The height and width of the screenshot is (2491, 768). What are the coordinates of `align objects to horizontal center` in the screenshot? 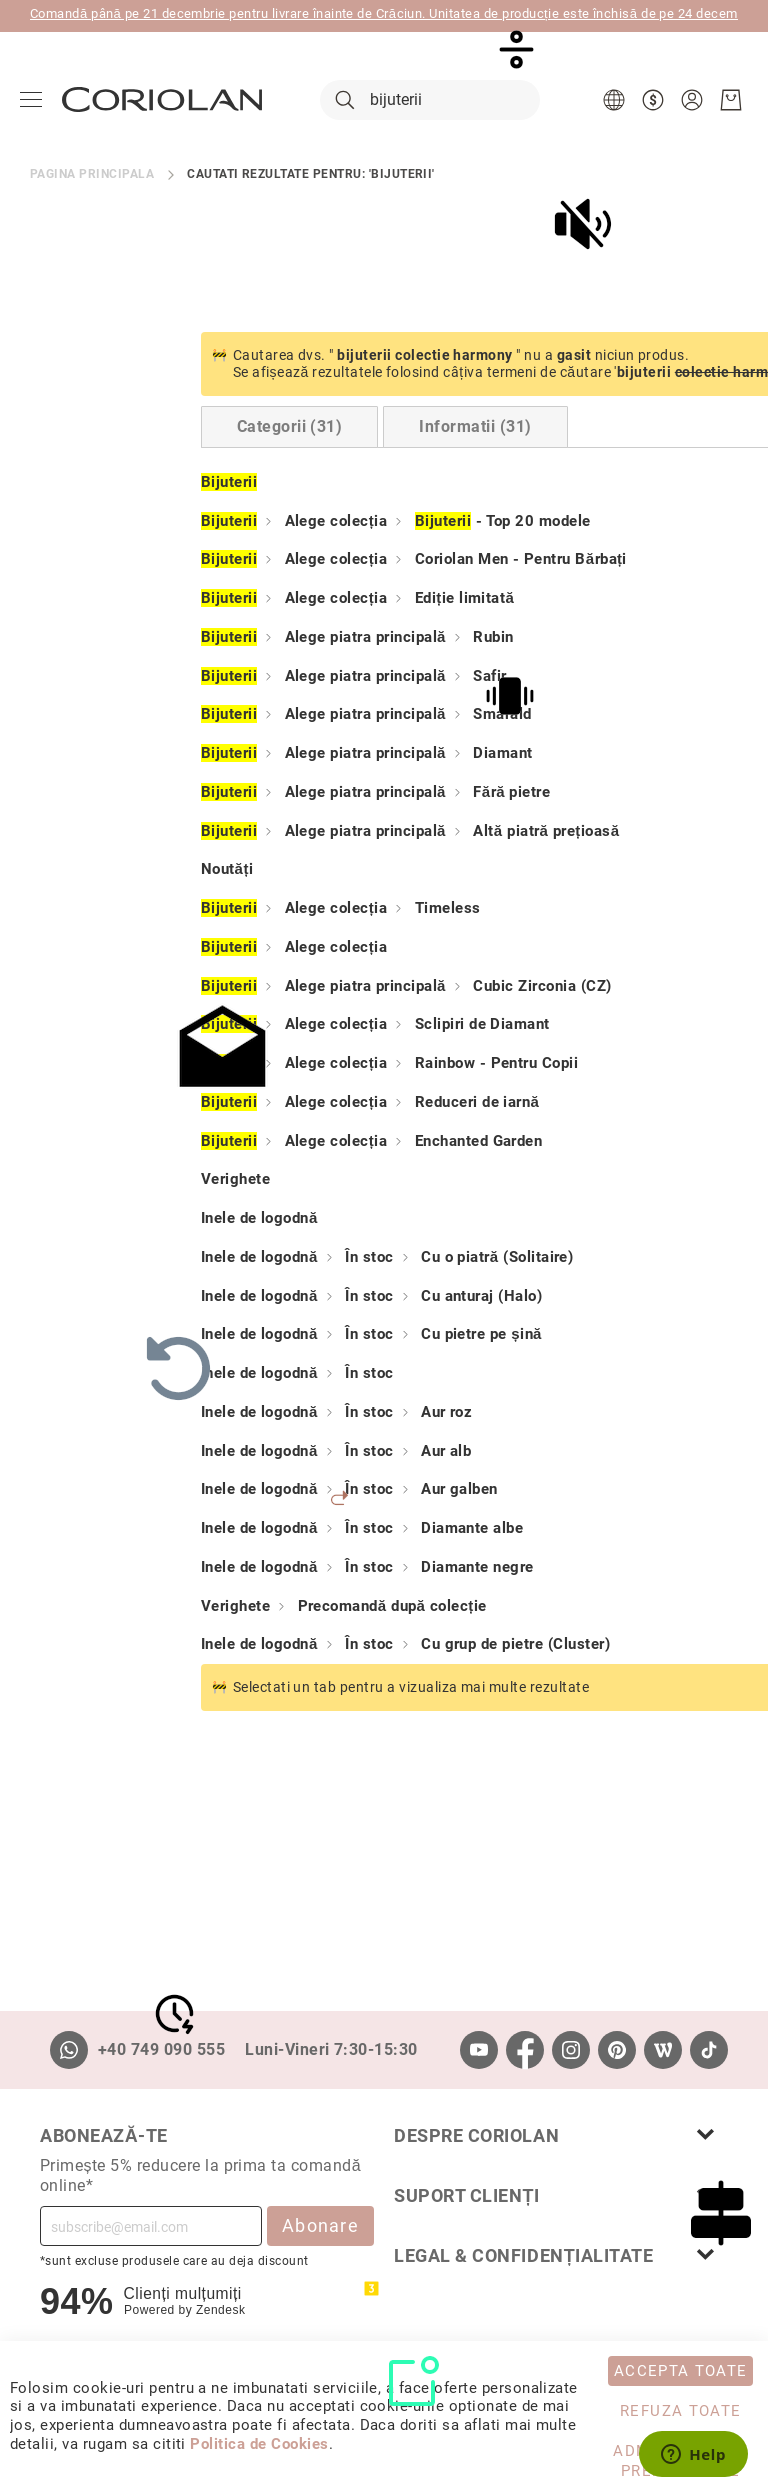 It's located at (721, 2213).